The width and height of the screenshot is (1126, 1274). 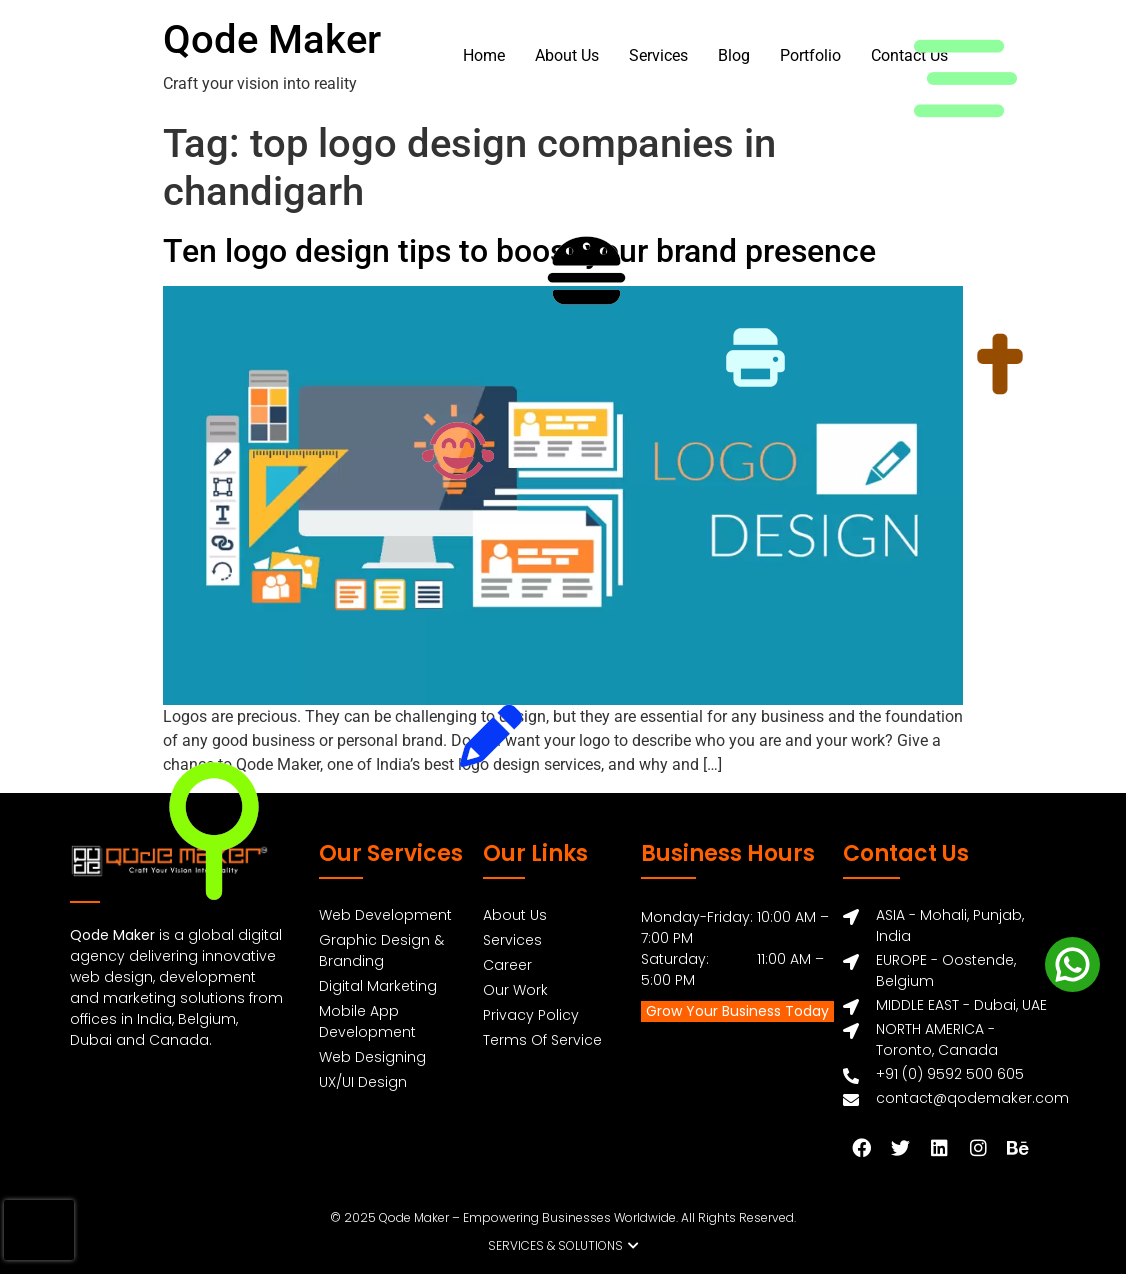 What do you see at coordinates (586, 270) in the screenshot?
I see `open navigation menu` at bounding box center [586, 270].